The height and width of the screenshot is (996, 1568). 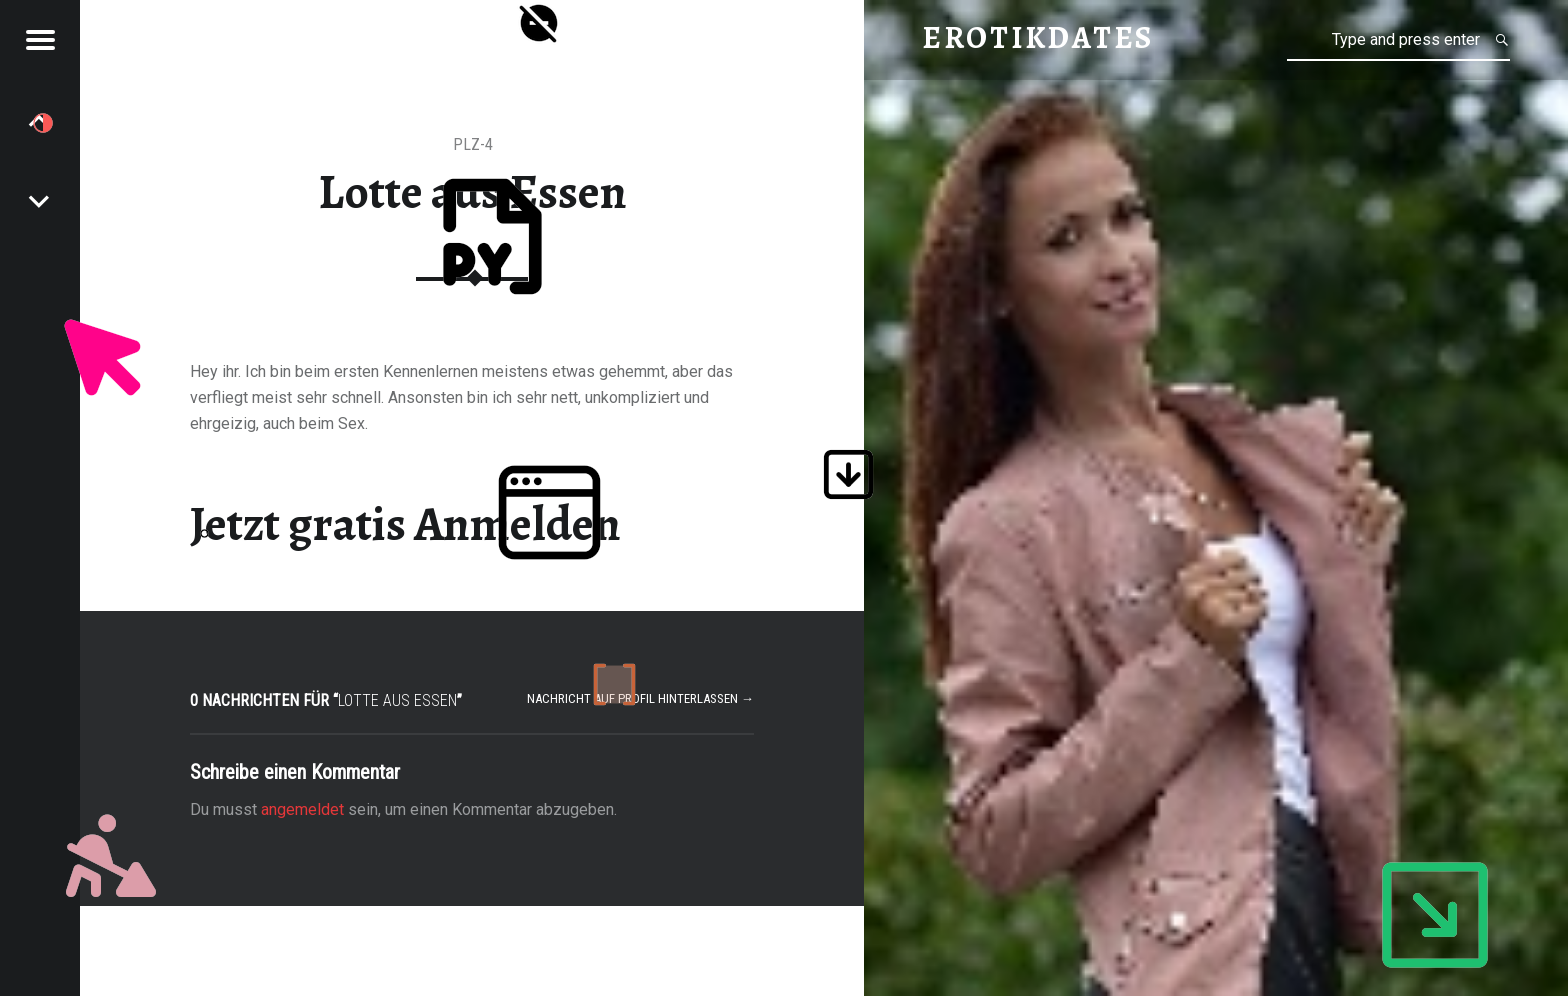 I want to click on open a new browser window, so click(x=549, y=512).